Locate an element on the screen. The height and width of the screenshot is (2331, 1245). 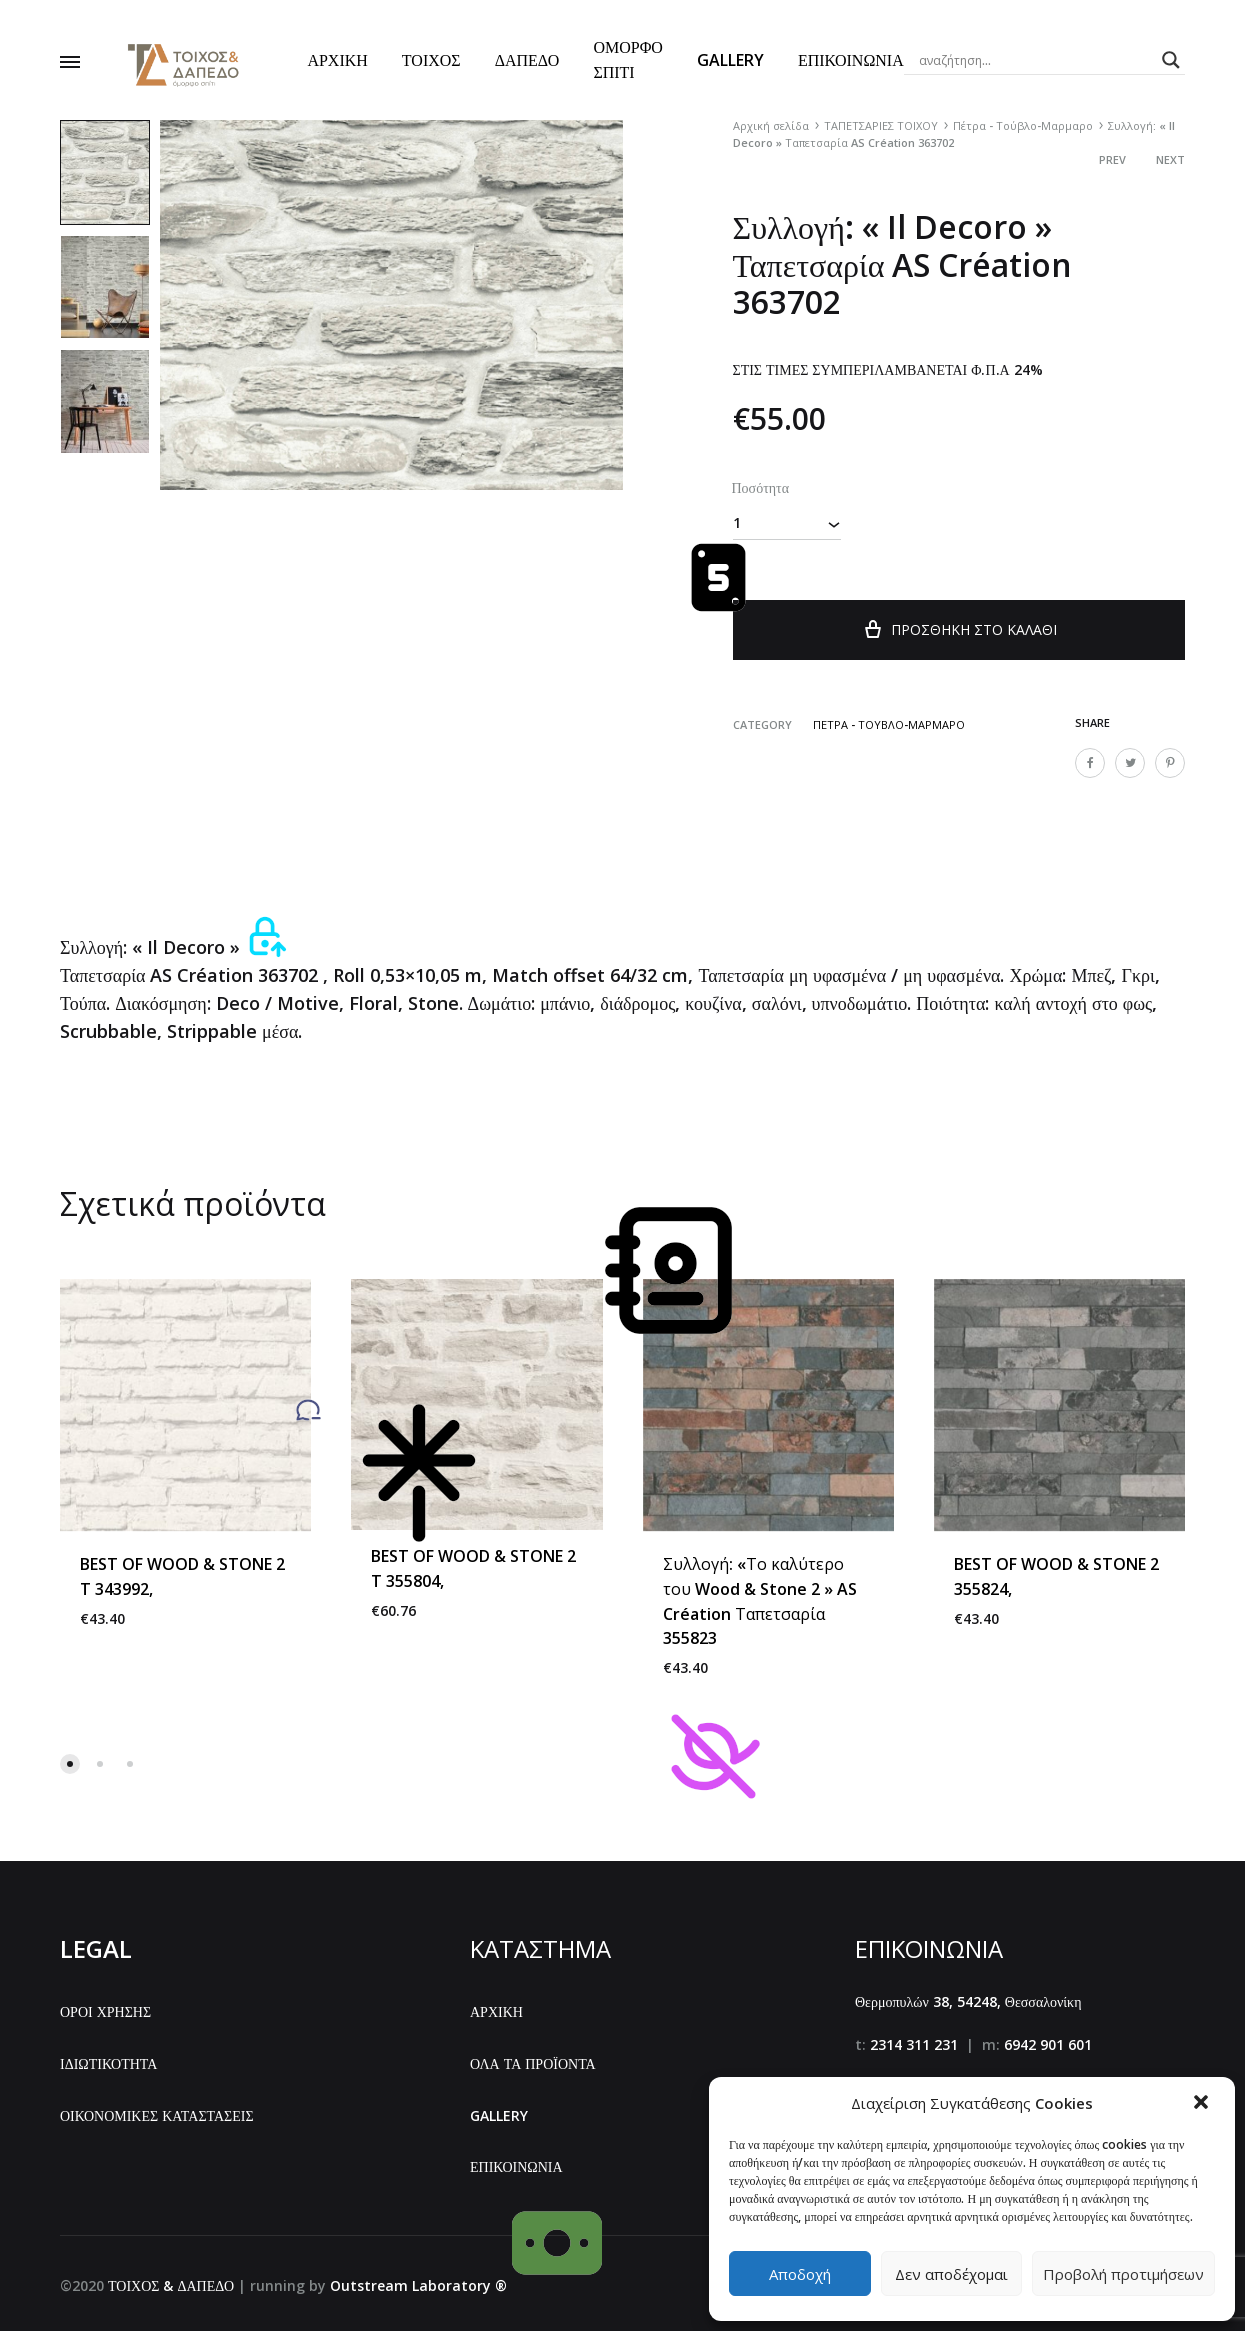
make a payment or transaction is located at coordinates (557, 2243).